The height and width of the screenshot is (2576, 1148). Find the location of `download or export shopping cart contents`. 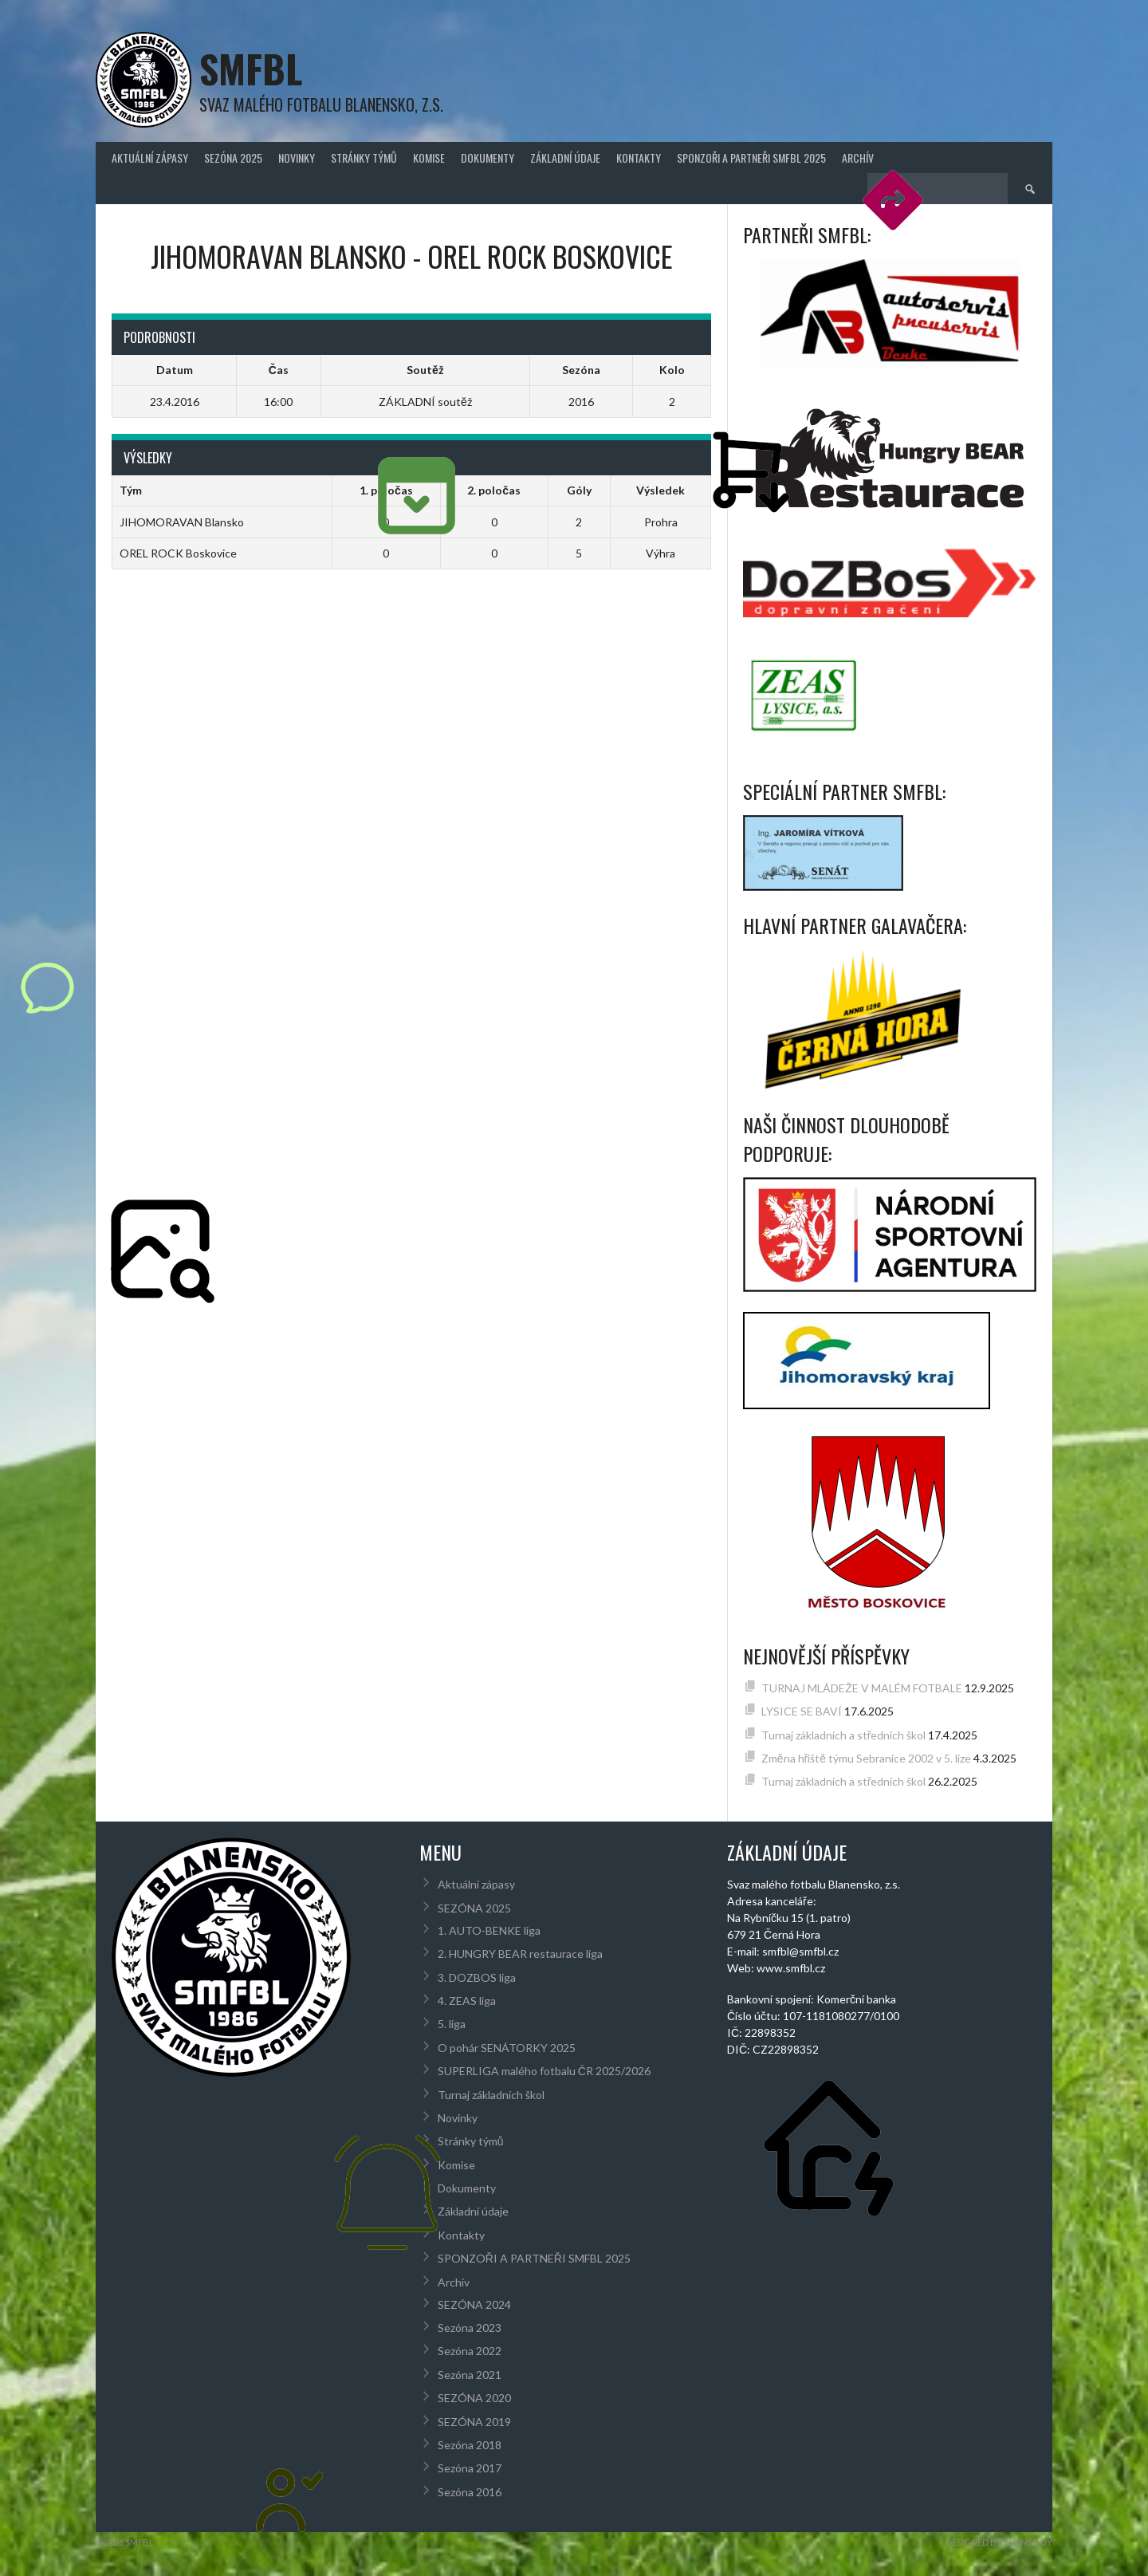

download or export shopping cart contents is located at coordinates (747, 470).